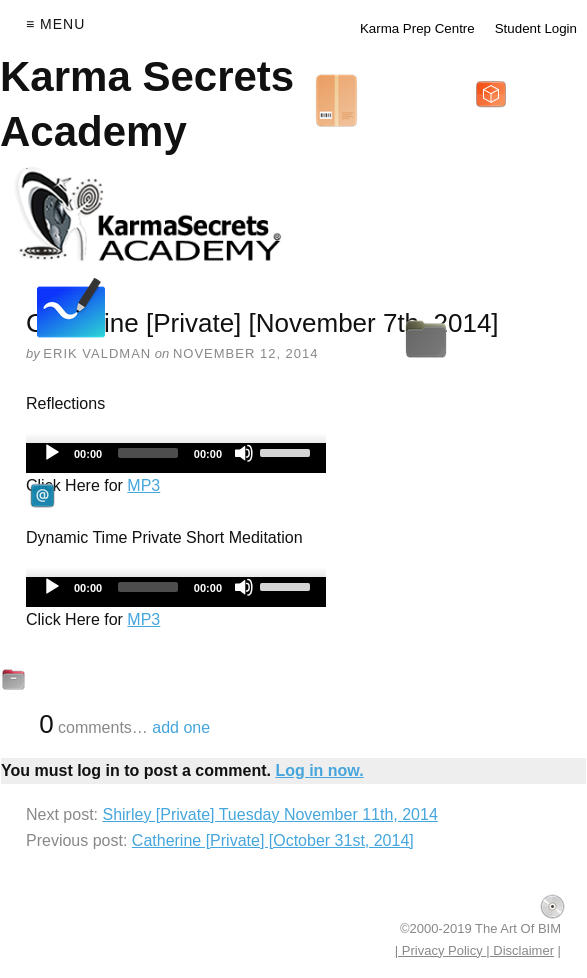 The image size is (587, 978). What do you see at coordinates (426, 339) in the screenshot?
I see `open a folder to view its contents` at bounding box center [426, 339].